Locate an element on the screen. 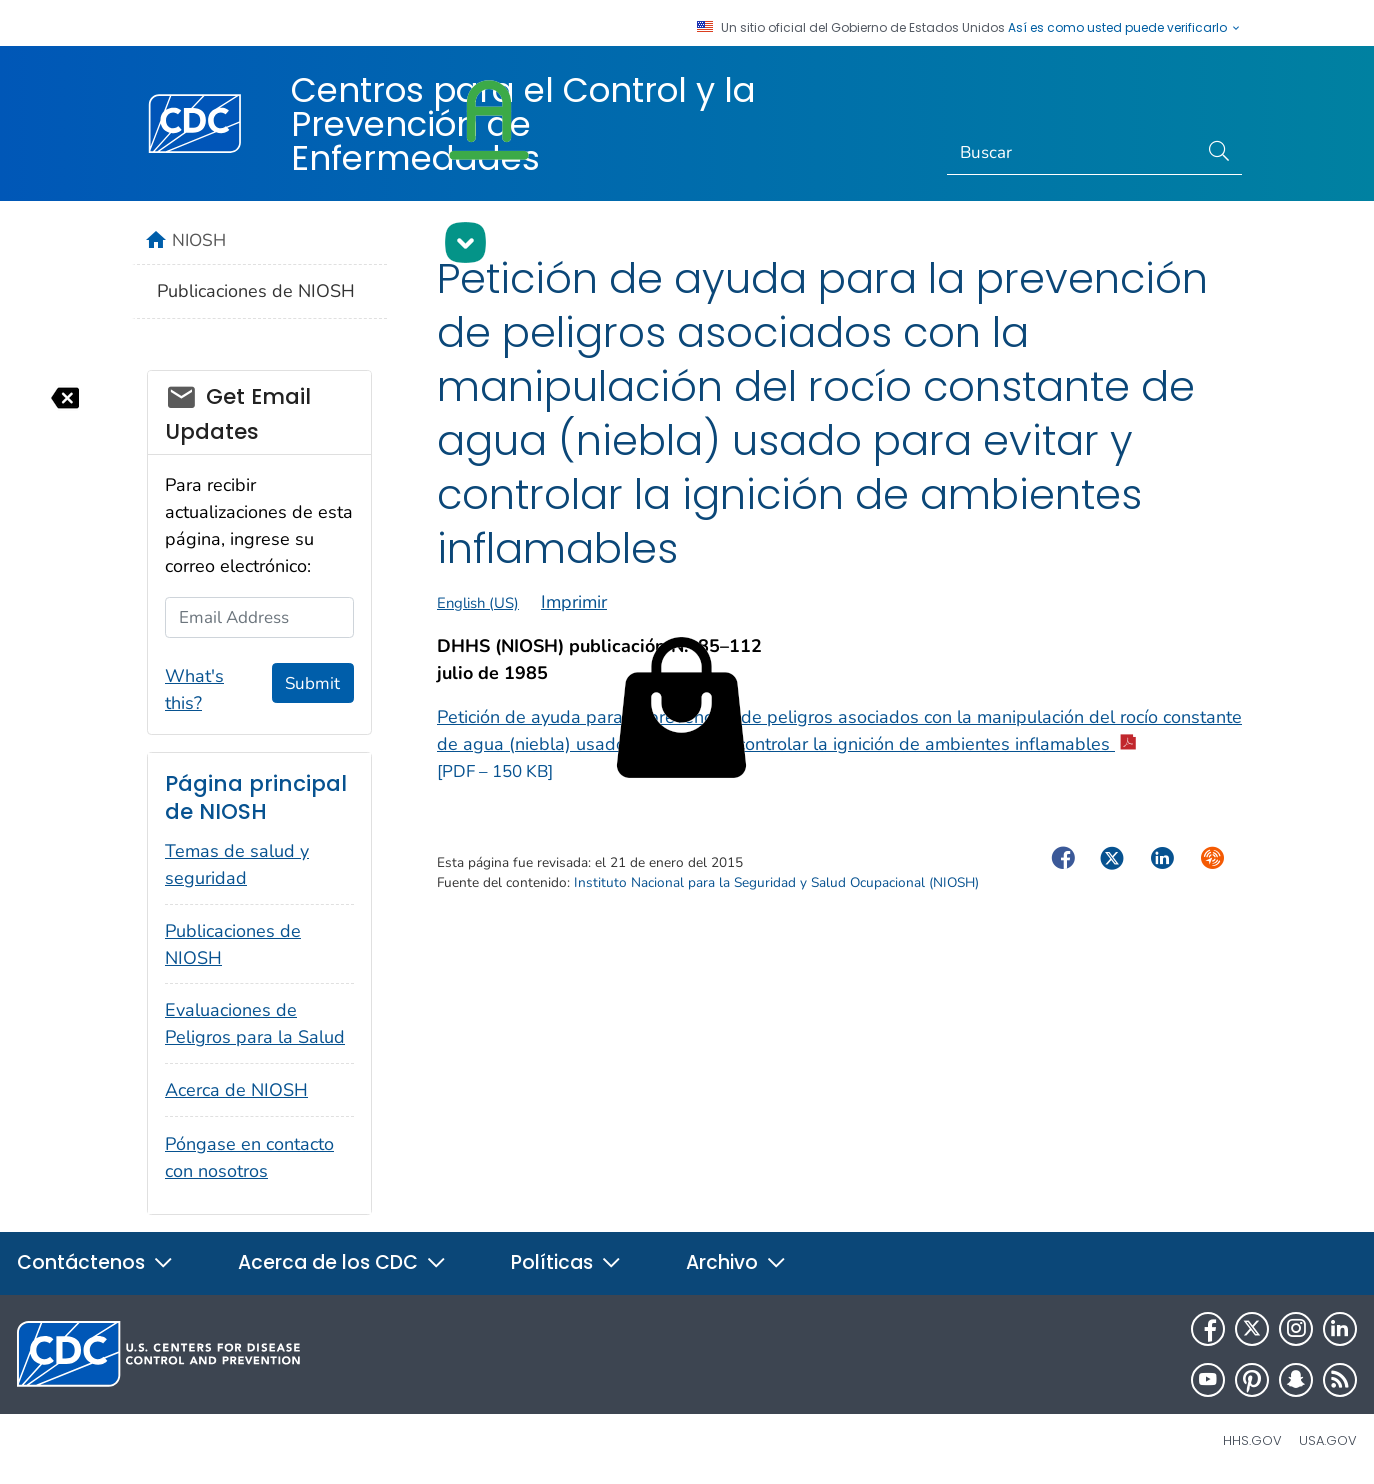  view your shopping cart is located at coordinates (681, 707).